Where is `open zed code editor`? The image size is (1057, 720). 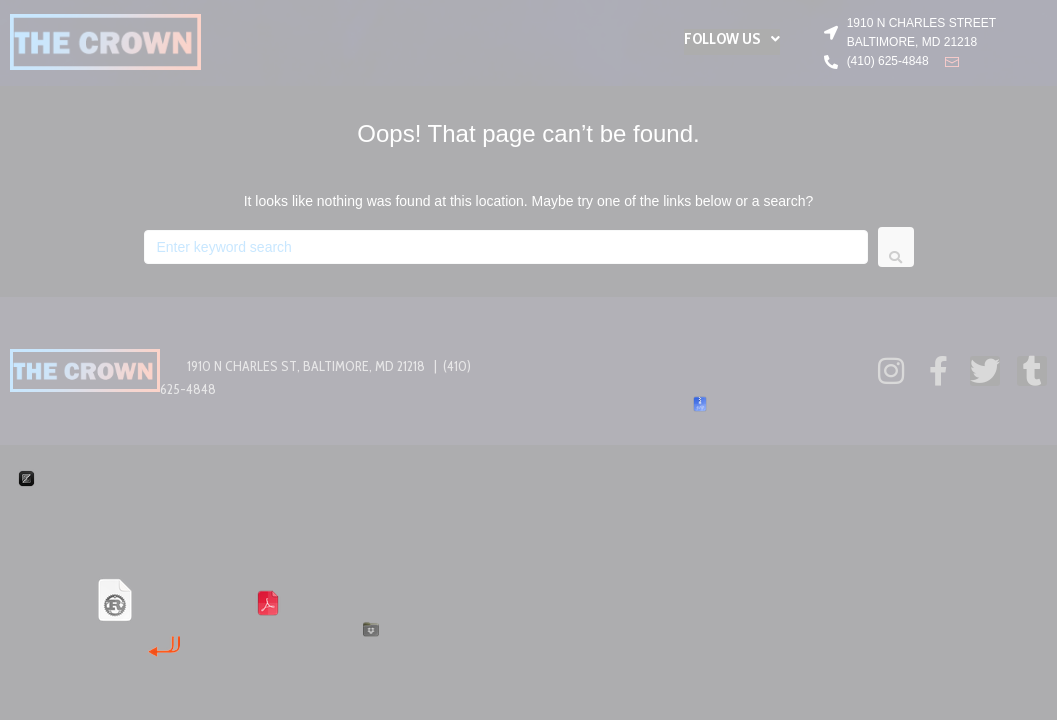 open zed code editor is located at coordinates (26, 478).